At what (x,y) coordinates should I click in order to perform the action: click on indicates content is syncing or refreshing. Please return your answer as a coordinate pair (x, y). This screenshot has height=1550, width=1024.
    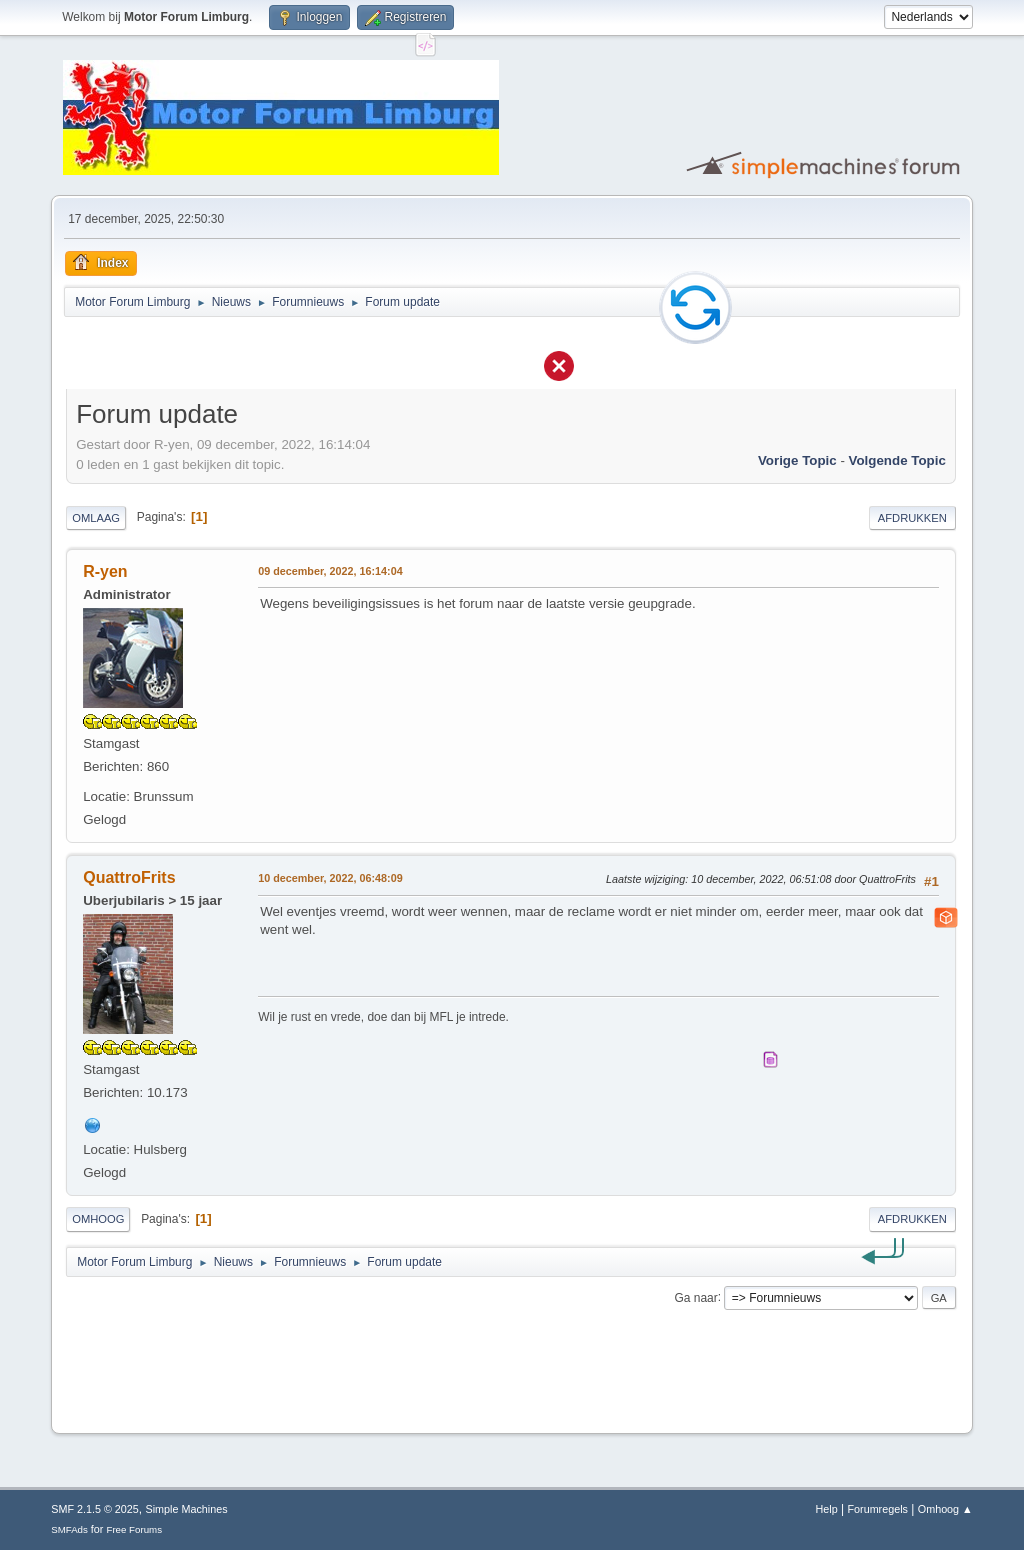
    Looking at the image, I should click on (735, 267).